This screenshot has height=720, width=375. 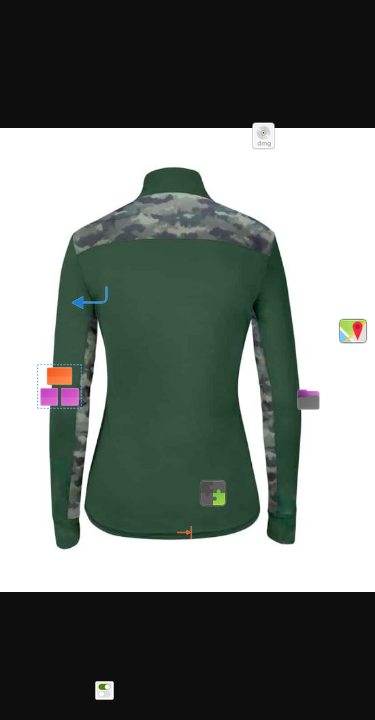 I want to click on open gnome tweaks settings, so click(x=104, y=690).